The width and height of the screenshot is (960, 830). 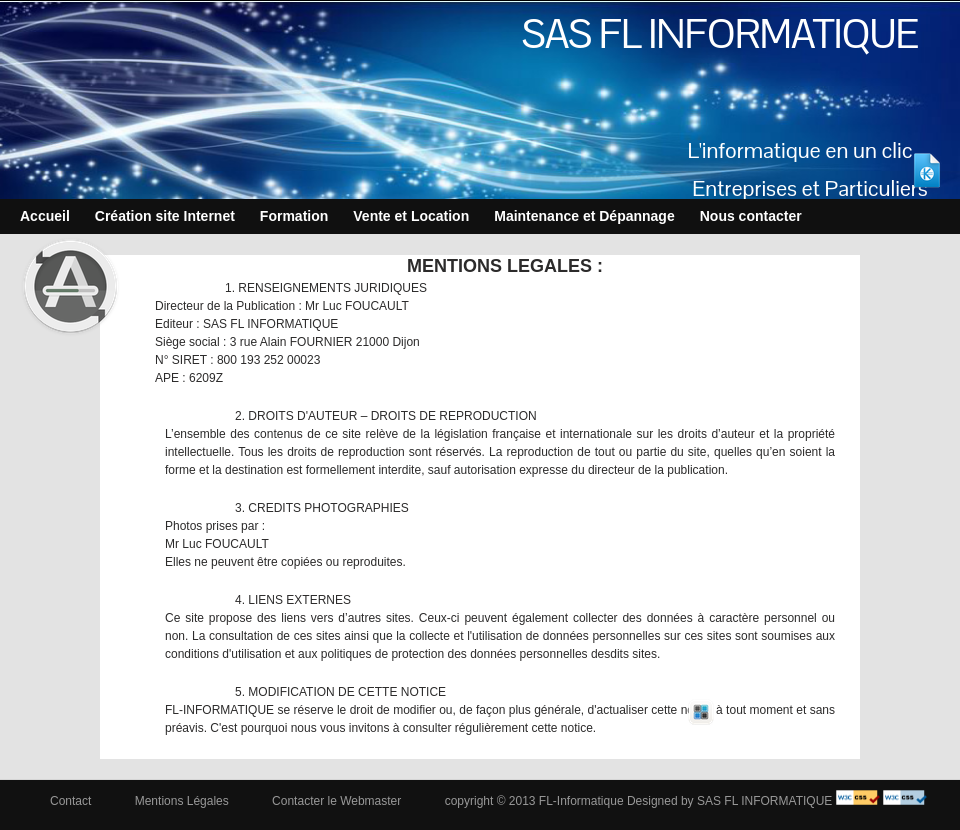 What do you see at coordinates (701, 712) in the screenshot?
I see `open the lightsoff puzzle game` at bounding box center [701, 712].